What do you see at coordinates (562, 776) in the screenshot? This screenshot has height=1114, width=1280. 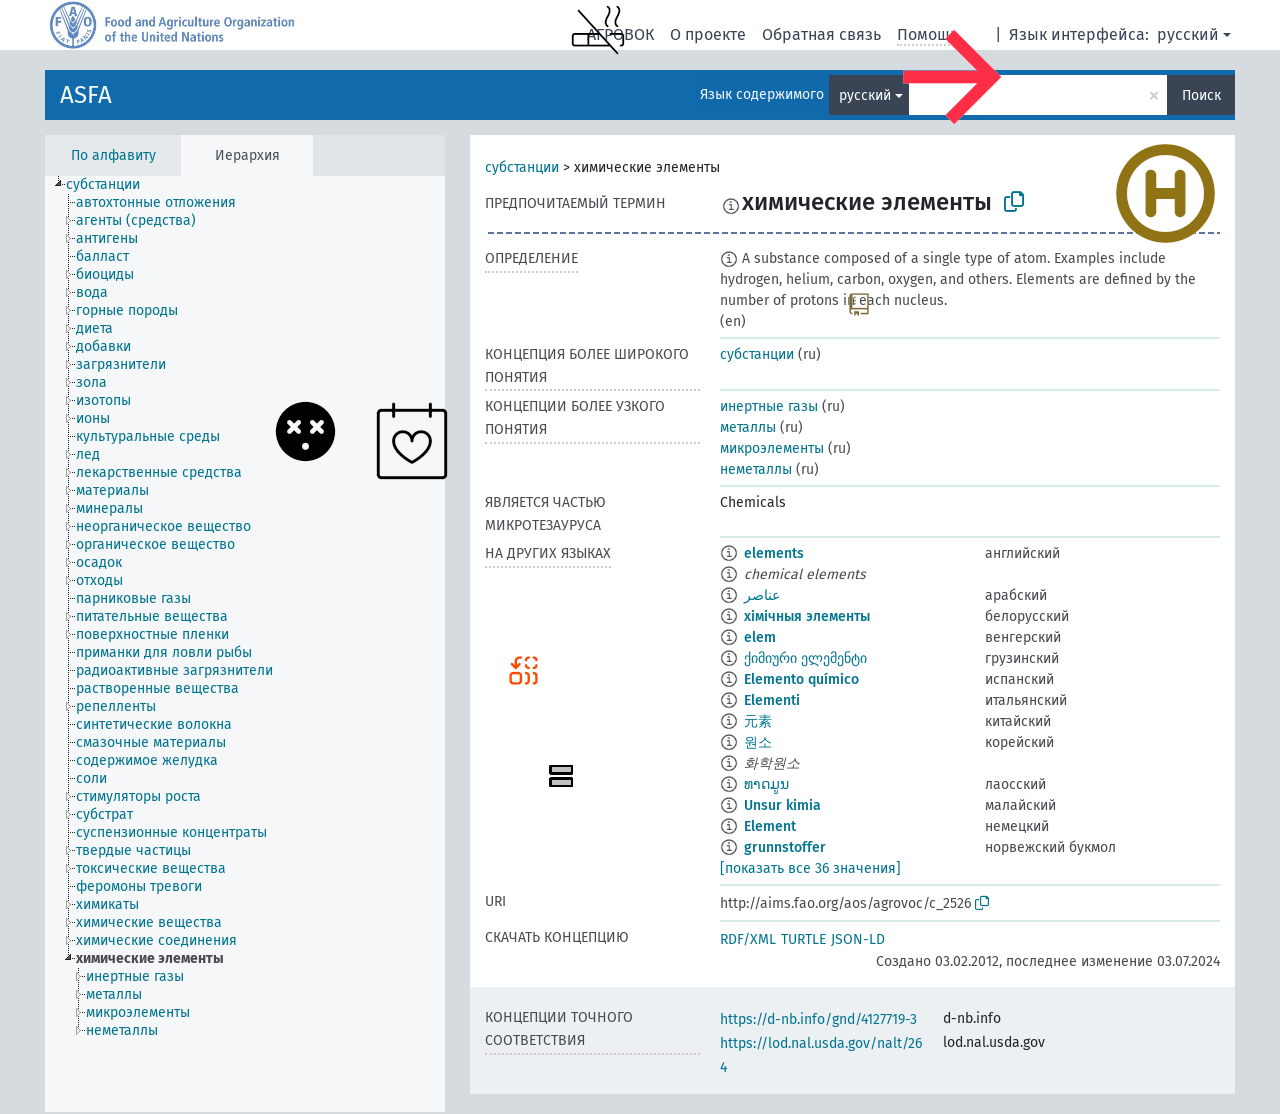 I see `view agenda or schedule items` at bounding box center [562, 776].